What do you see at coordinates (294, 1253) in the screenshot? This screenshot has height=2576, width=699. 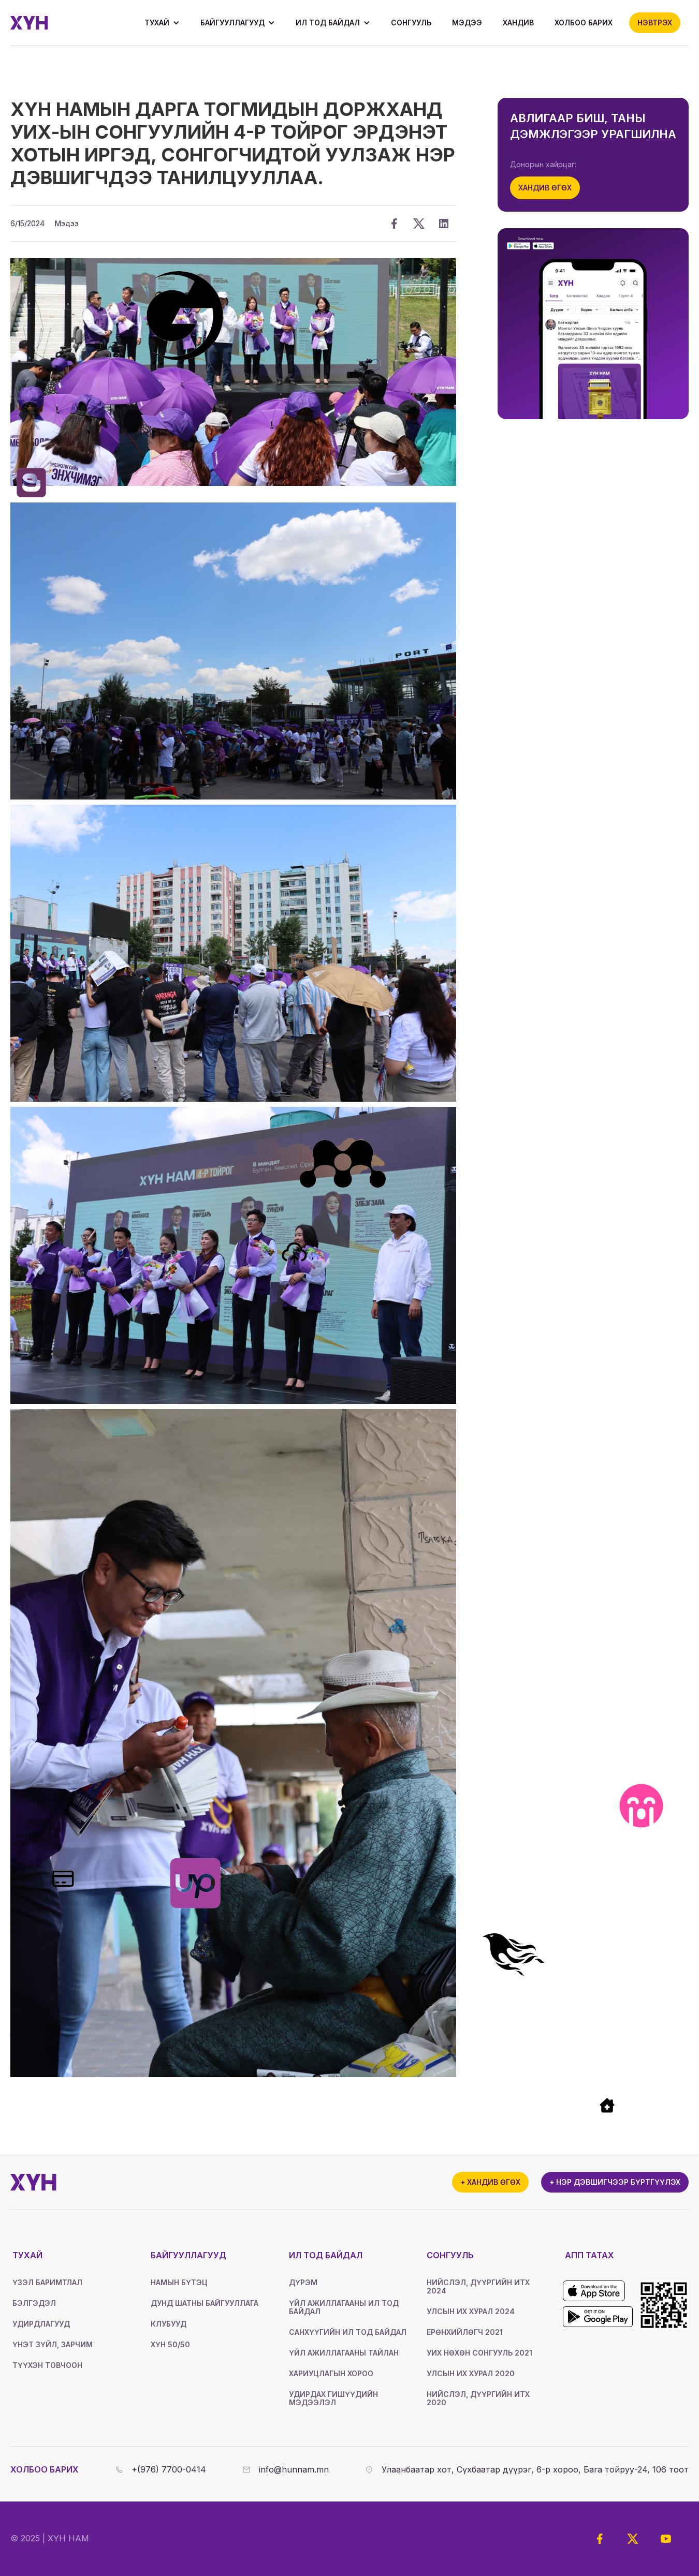 I see `upload file to cloud storage` at bounding box center [294, 1253].